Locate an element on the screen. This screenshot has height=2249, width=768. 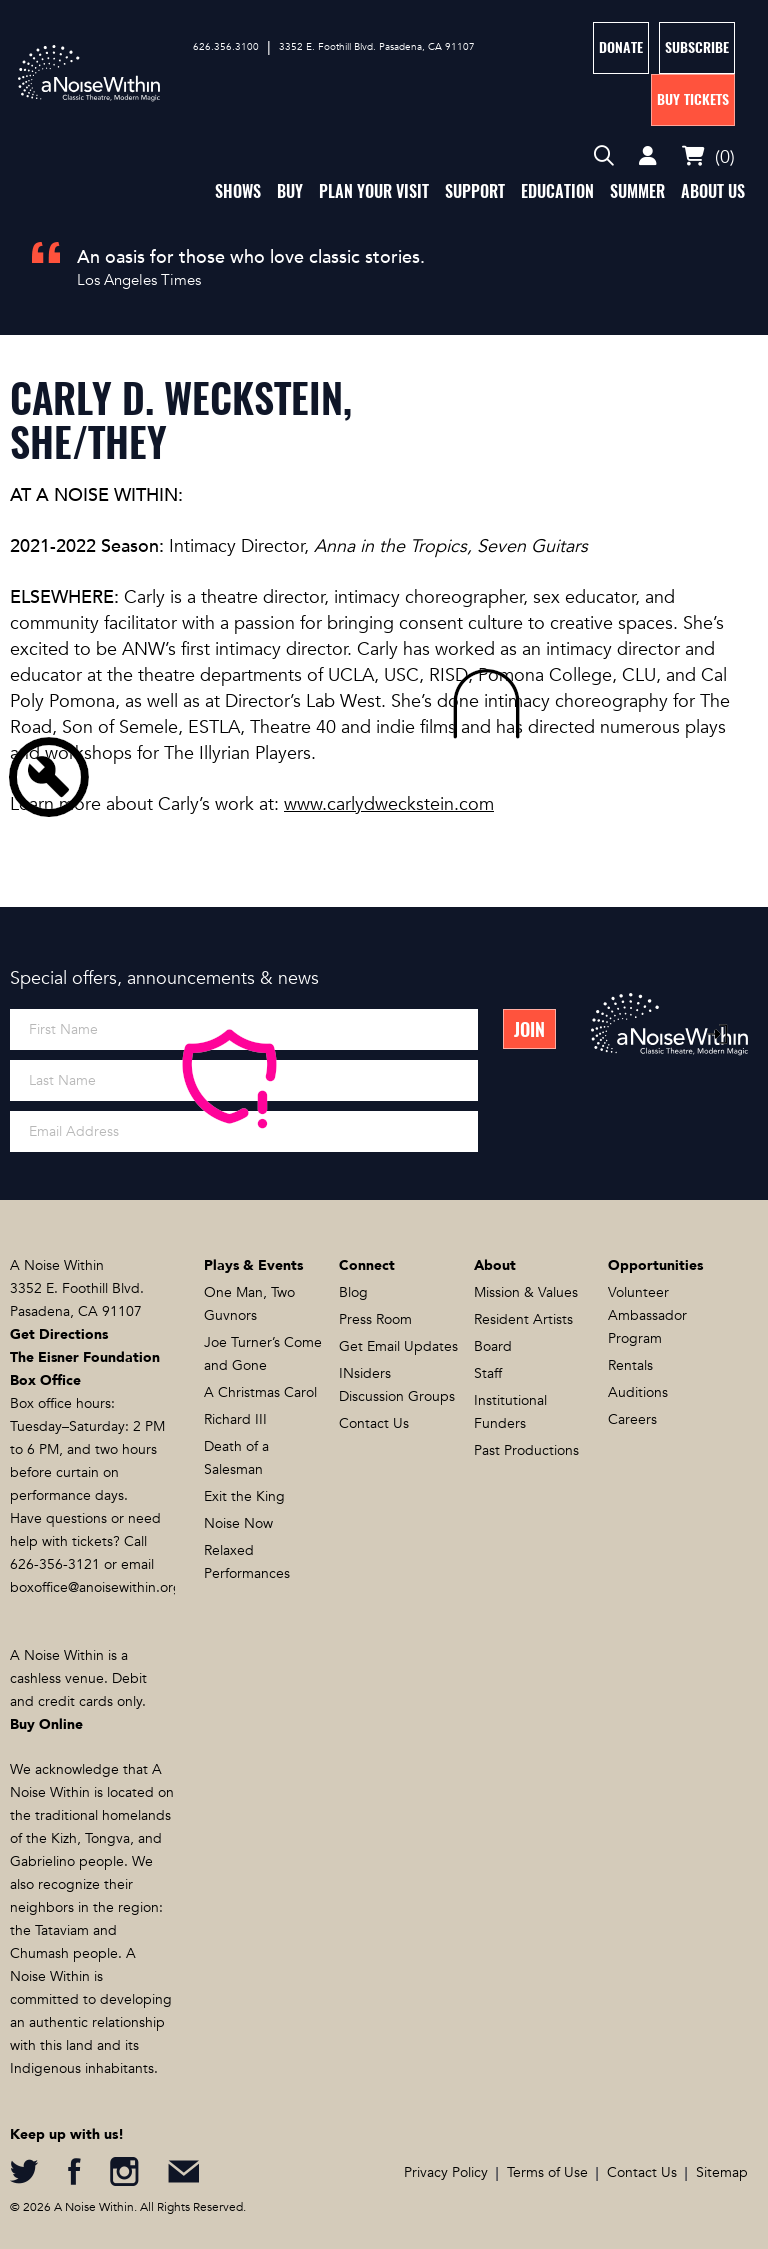
access settings or configuration options is located at coordinates (49, 777).